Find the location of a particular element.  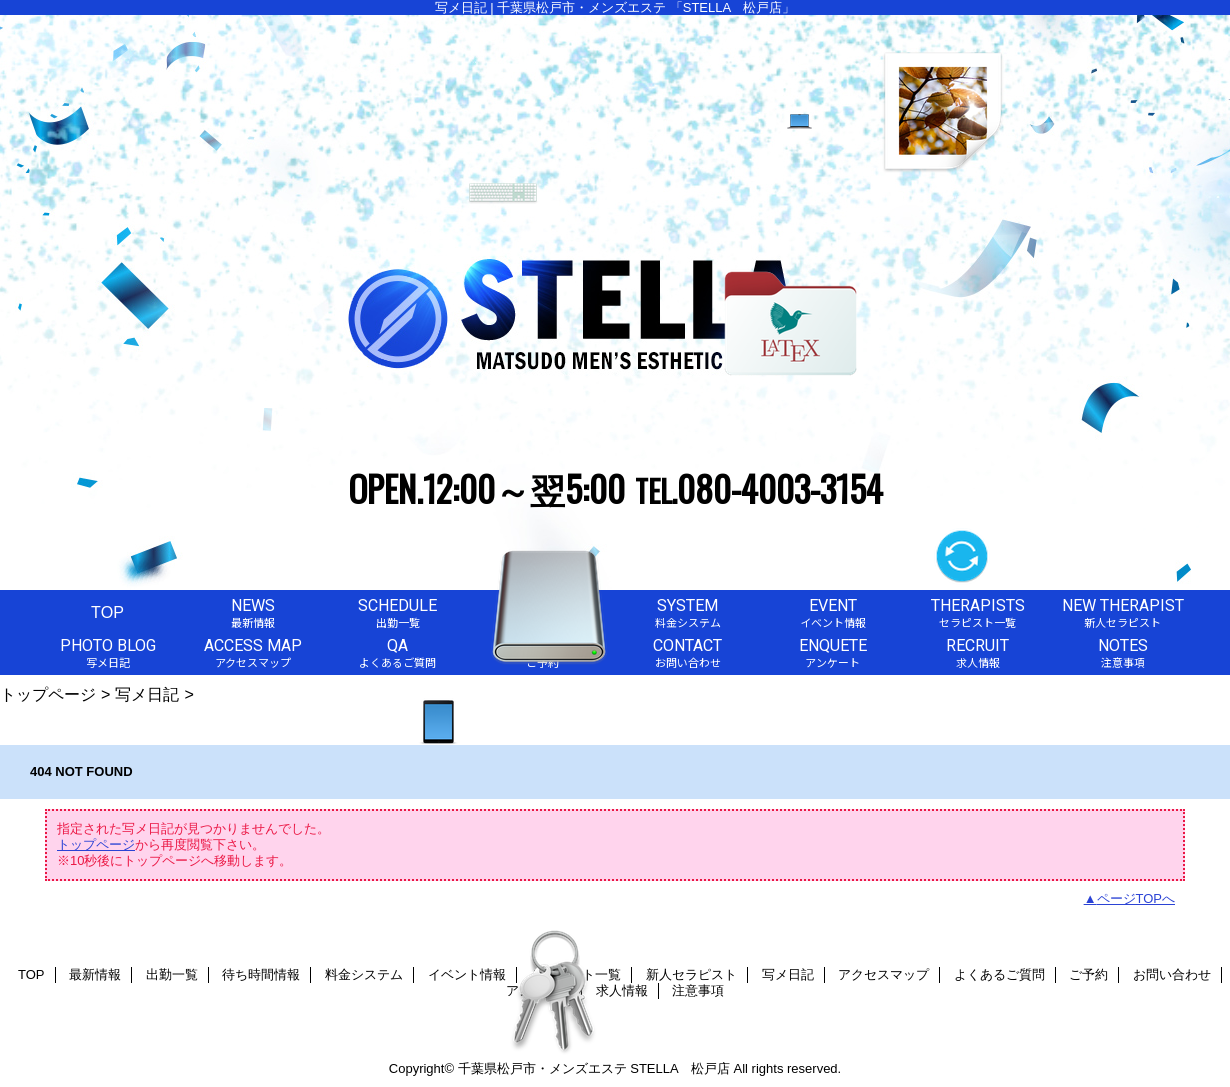

indicates a bluetooth keyboard is connected is located at coordinates (503, 192).